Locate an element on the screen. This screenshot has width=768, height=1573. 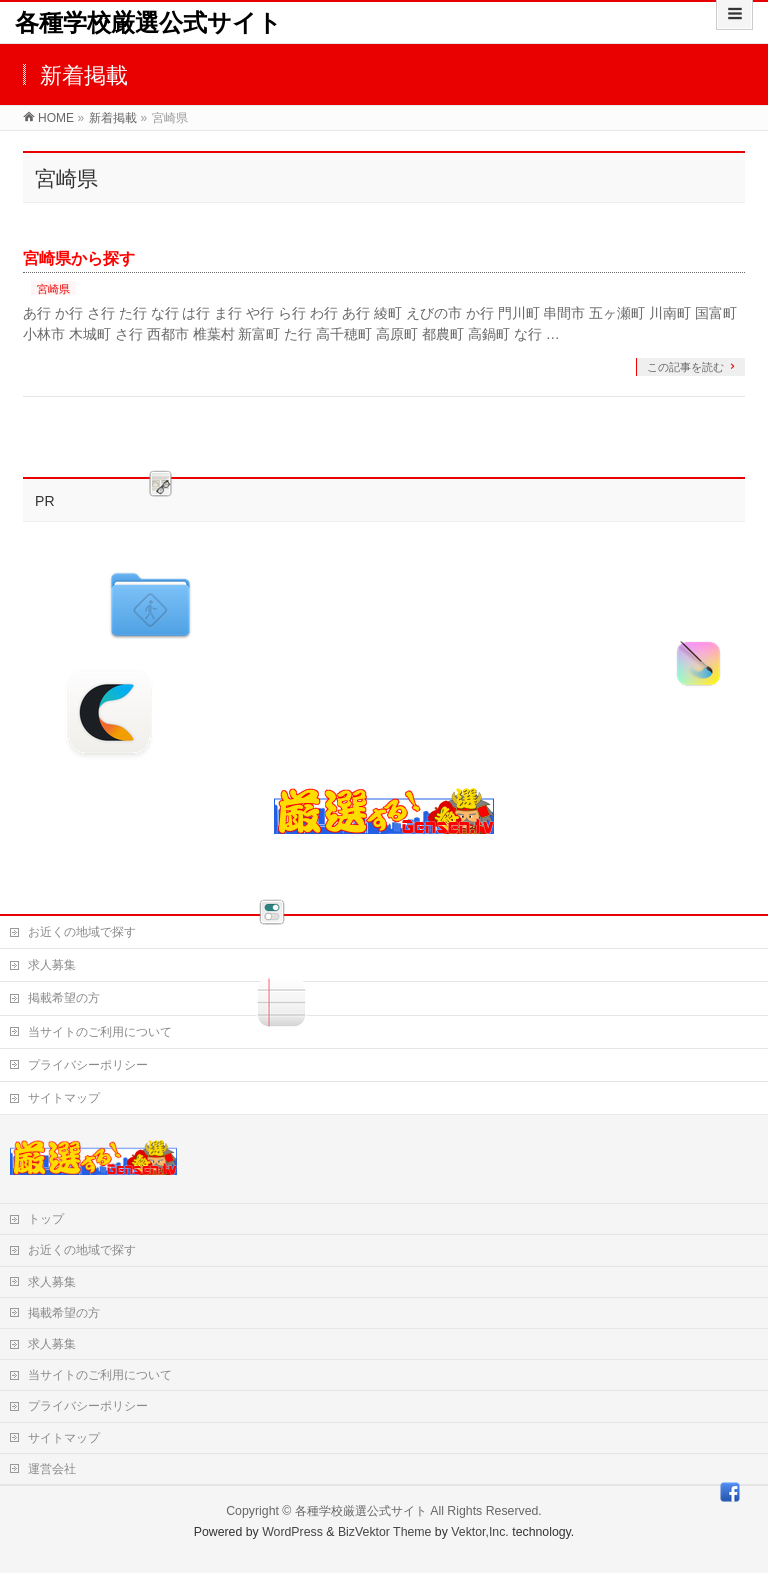
access the public folder for shared files is located at coordinates (150, 604).